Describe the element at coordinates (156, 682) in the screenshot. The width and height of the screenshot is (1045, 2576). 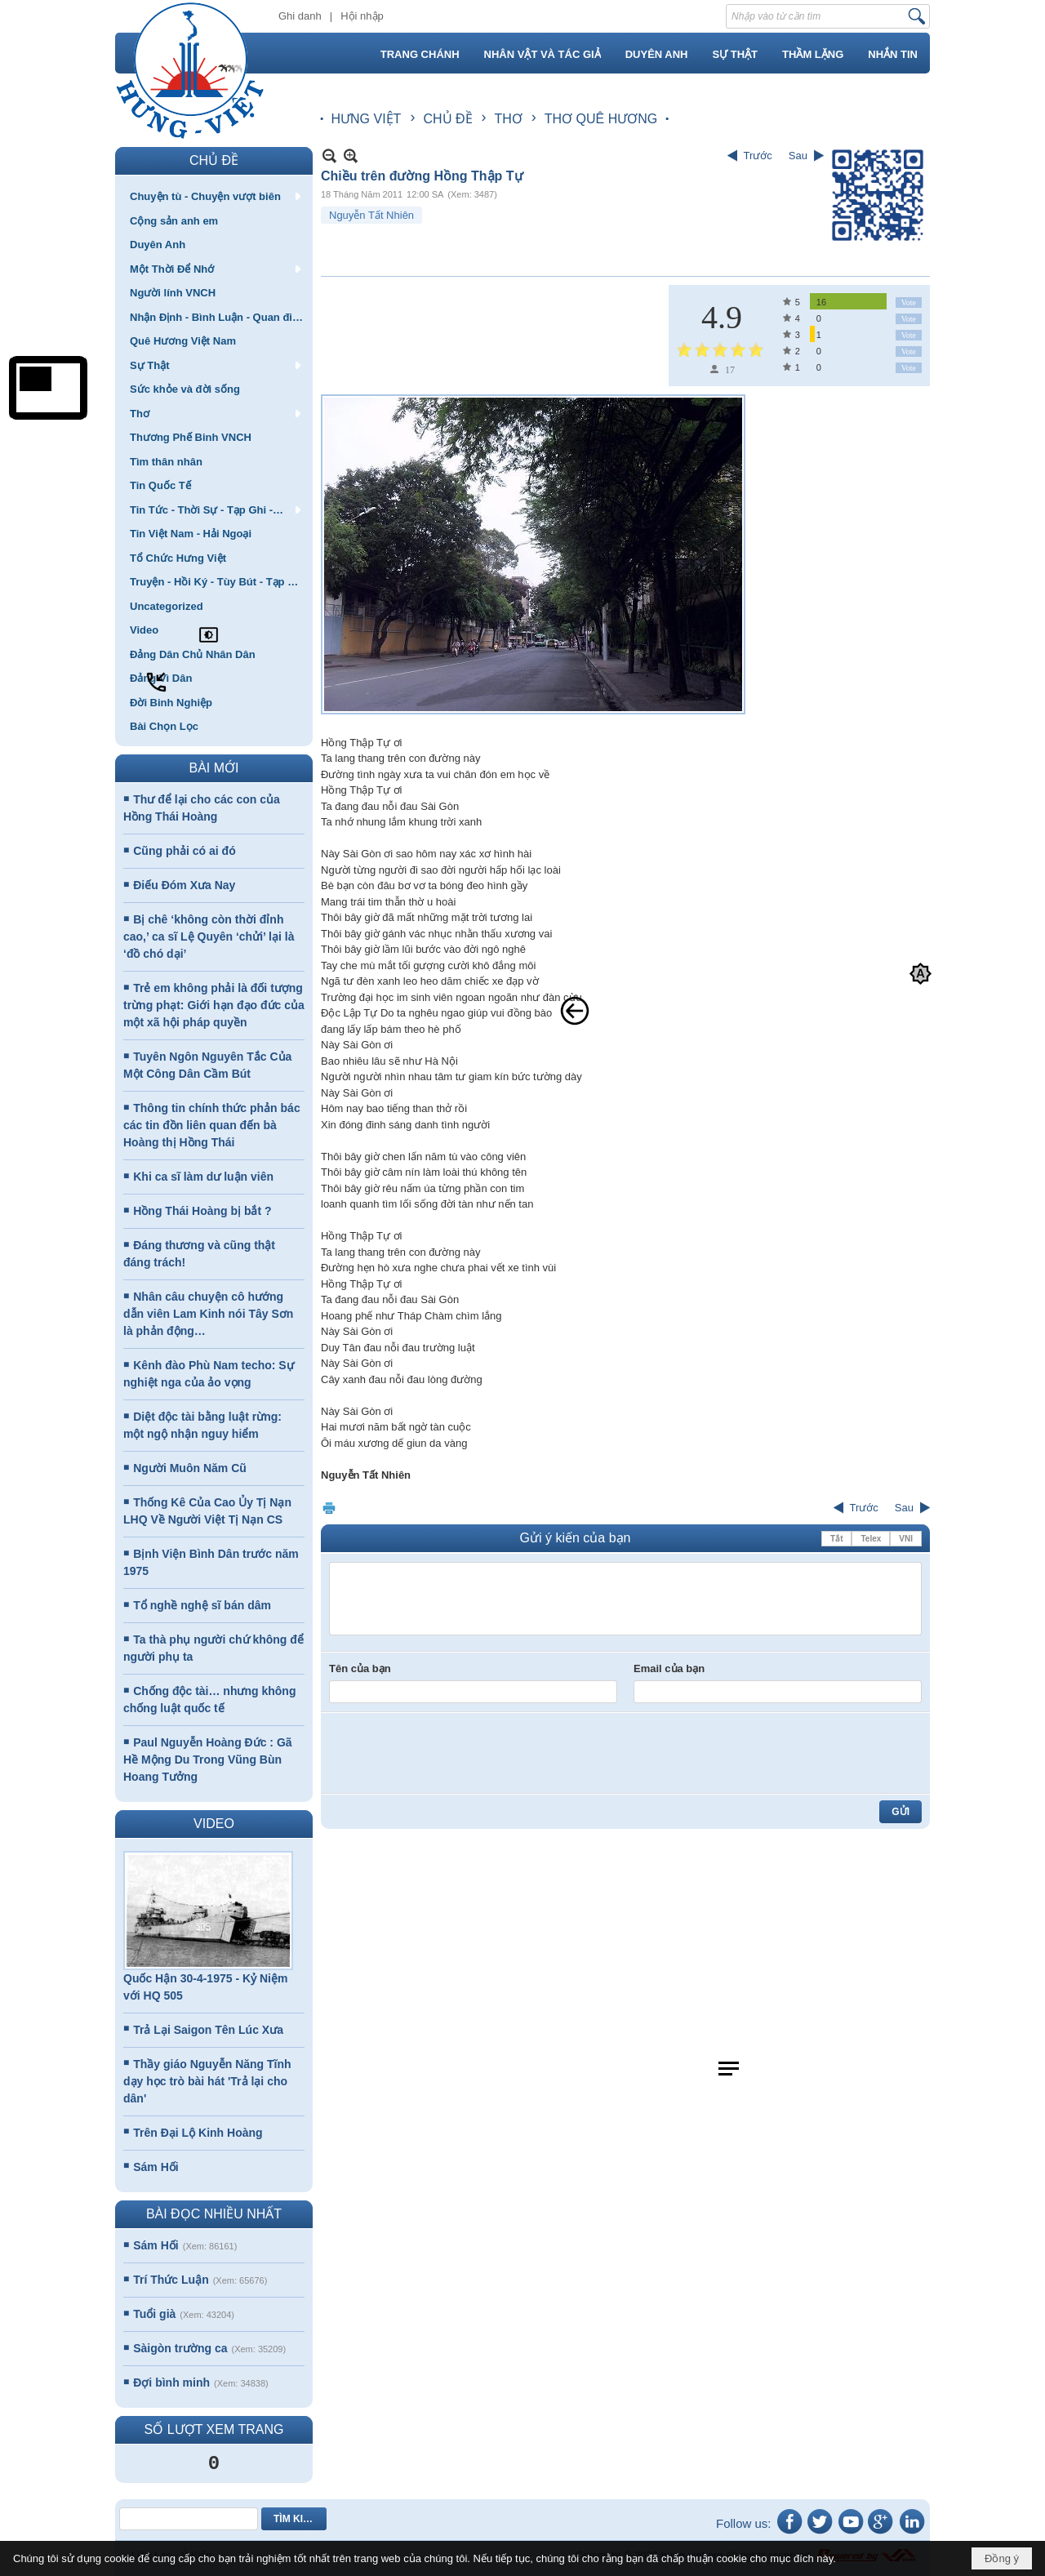
I see `indicates a missed call that needs to be returned` at that location.